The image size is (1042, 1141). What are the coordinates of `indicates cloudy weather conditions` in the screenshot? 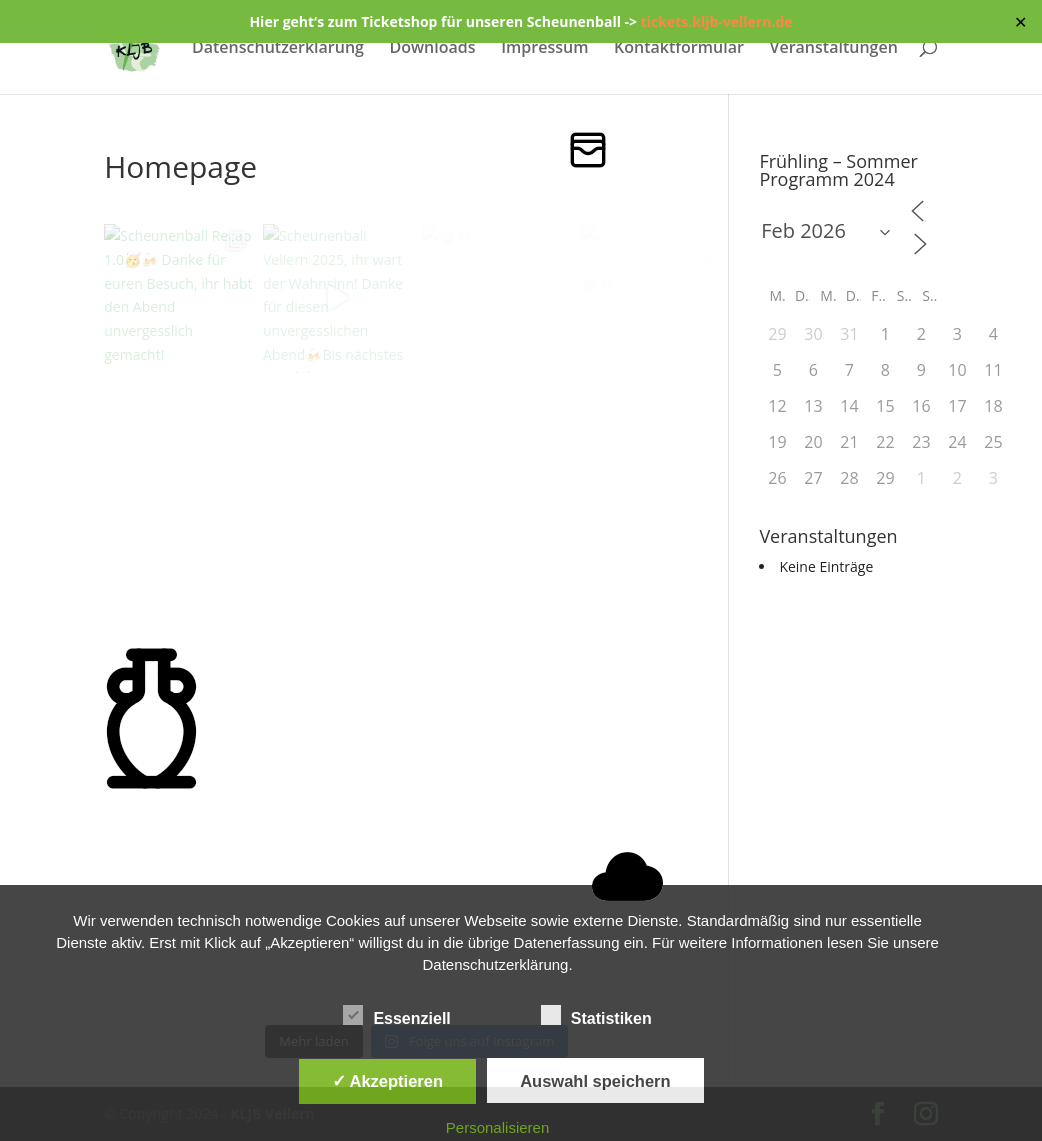 It's located at (627, 876).